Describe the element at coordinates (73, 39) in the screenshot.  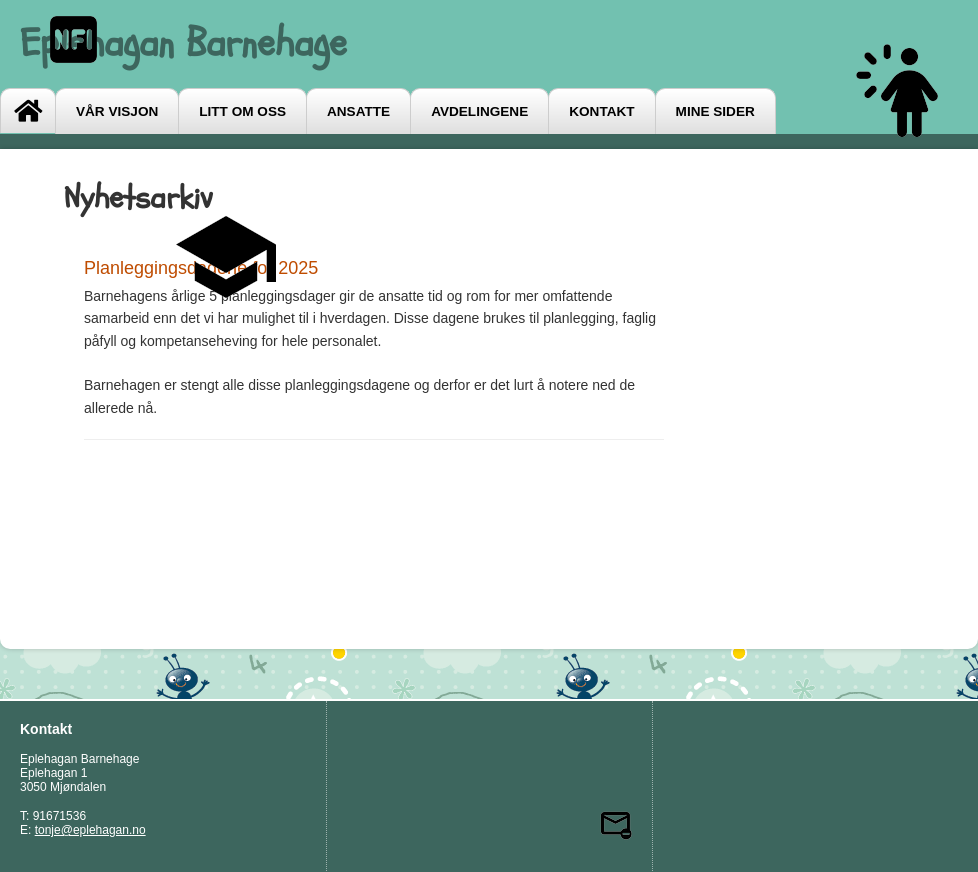
I see `indicates non-food items category` at that location.